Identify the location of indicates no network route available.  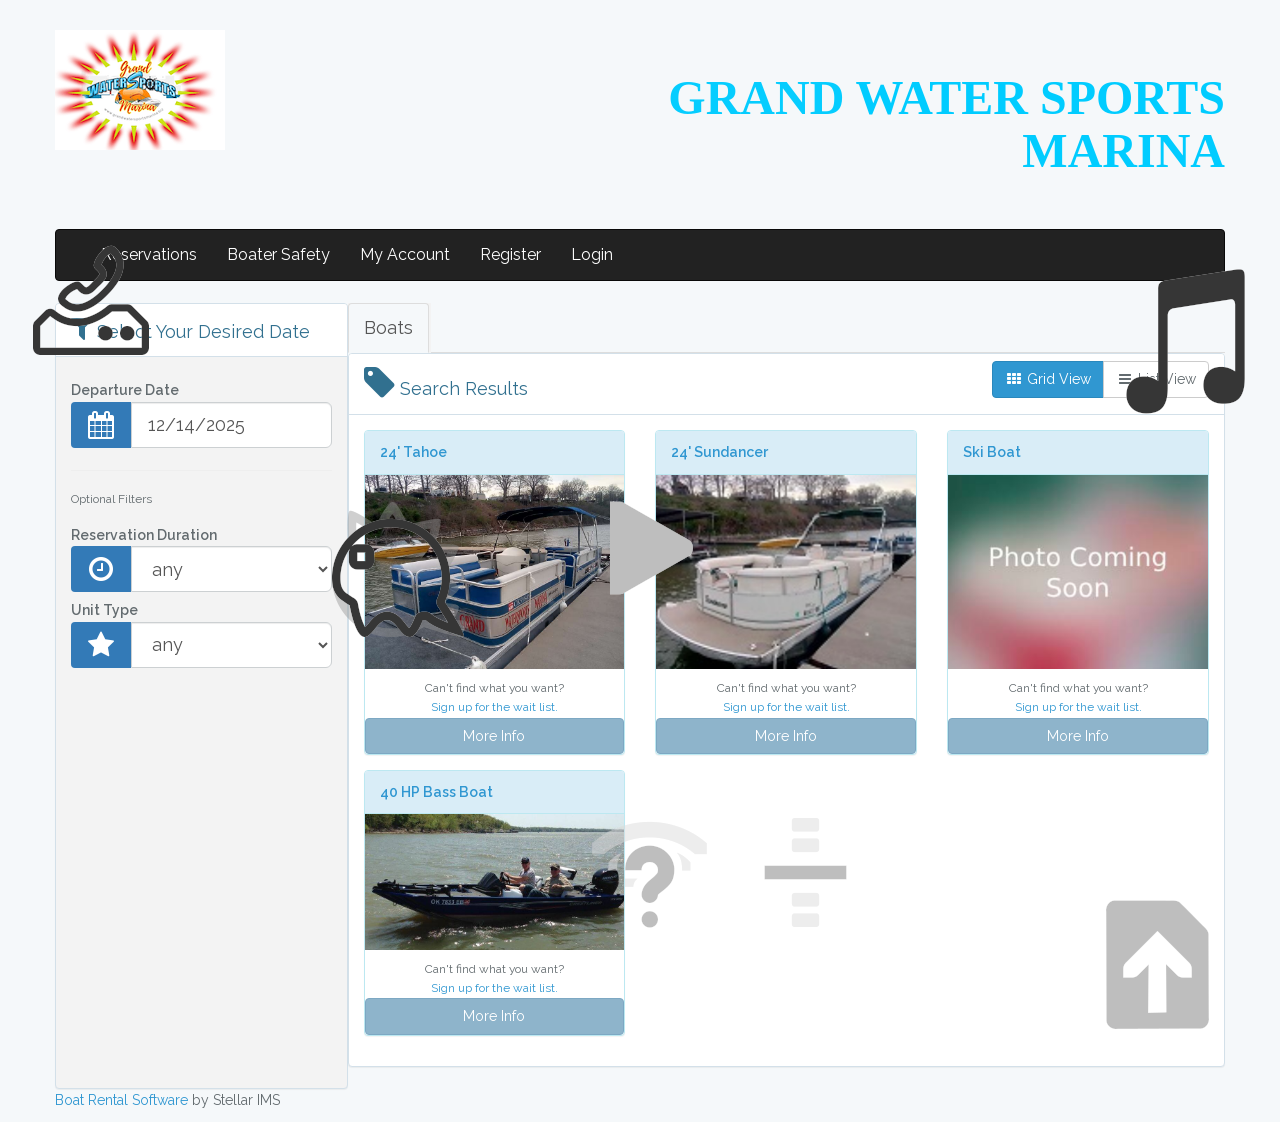
(649, 870).